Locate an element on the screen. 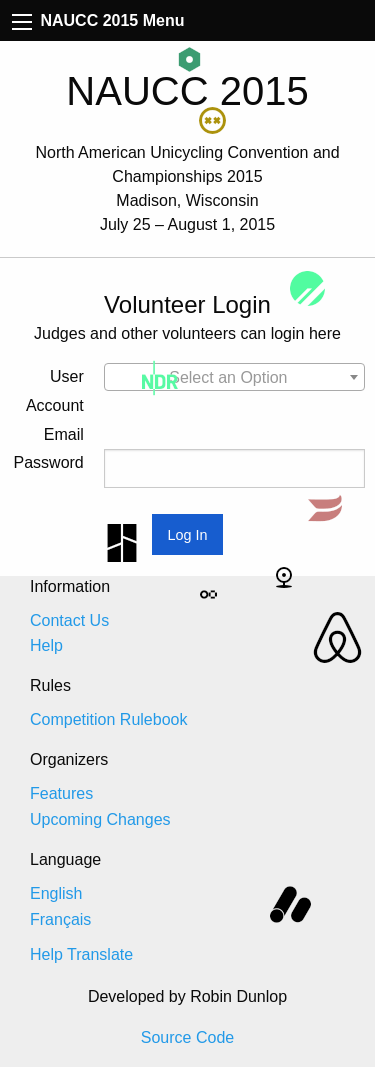 The height and width of the screenshot is (1067, 375). access app or system settings is located at coordinates (189, 59).